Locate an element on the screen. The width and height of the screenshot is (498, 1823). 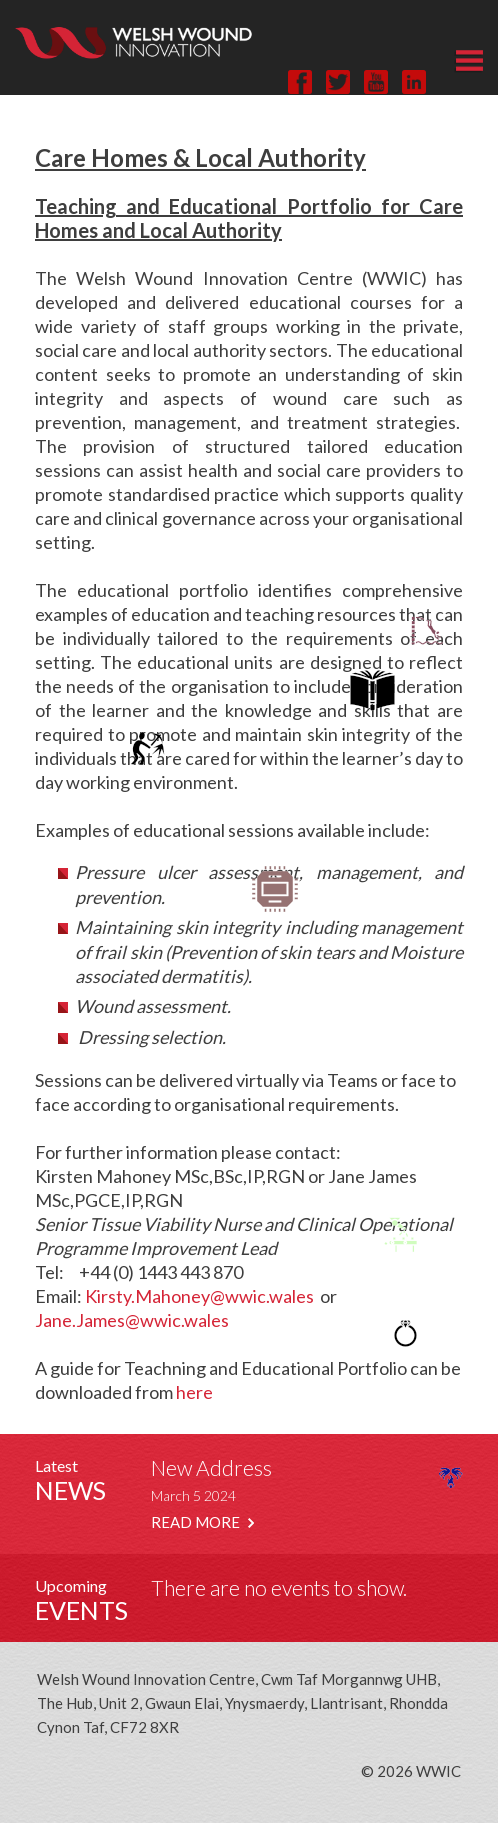
access automation or manufacturing settings is located at coordinates (399, 1234).